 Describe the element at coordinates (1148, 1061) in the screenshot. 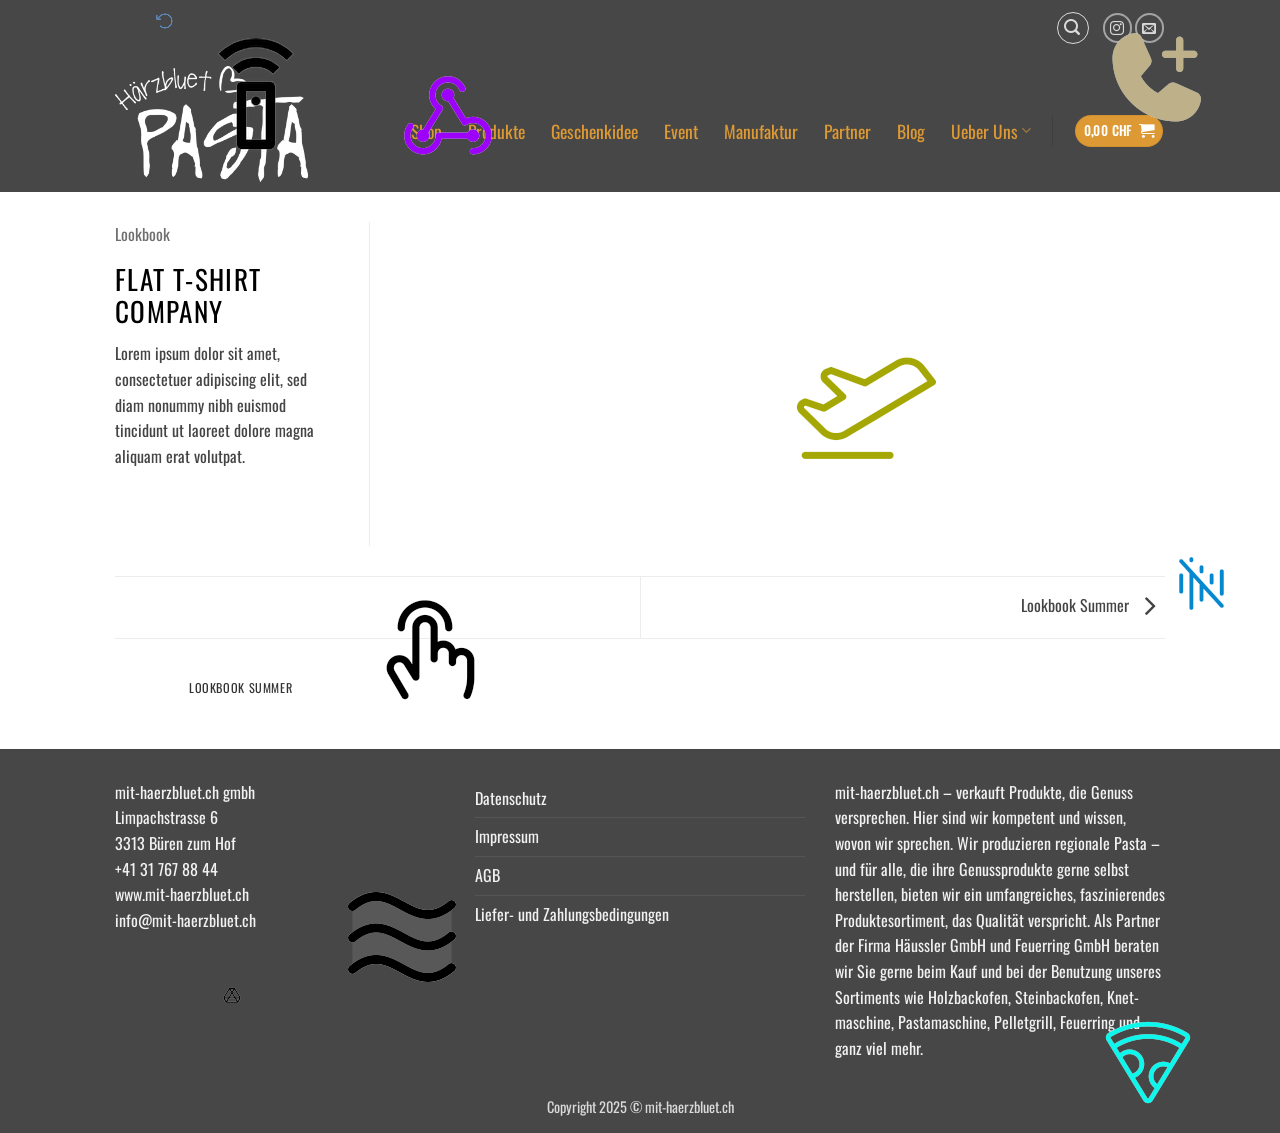

I see `browse food or restaurant options` at that location.